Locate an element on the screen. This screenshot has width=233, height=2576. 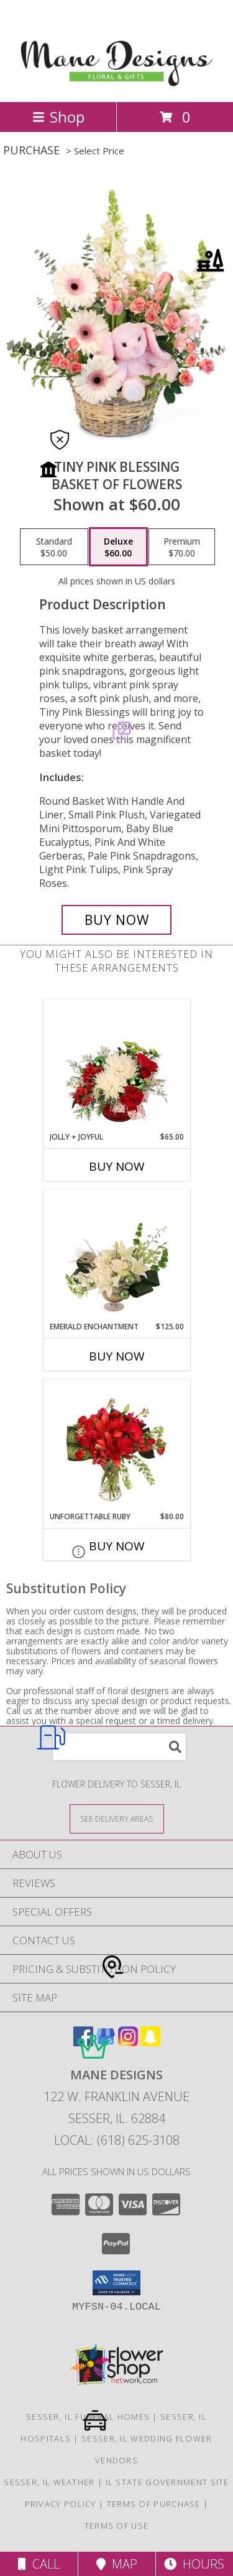
remove a saved location is located at coordinates (112, 1967).